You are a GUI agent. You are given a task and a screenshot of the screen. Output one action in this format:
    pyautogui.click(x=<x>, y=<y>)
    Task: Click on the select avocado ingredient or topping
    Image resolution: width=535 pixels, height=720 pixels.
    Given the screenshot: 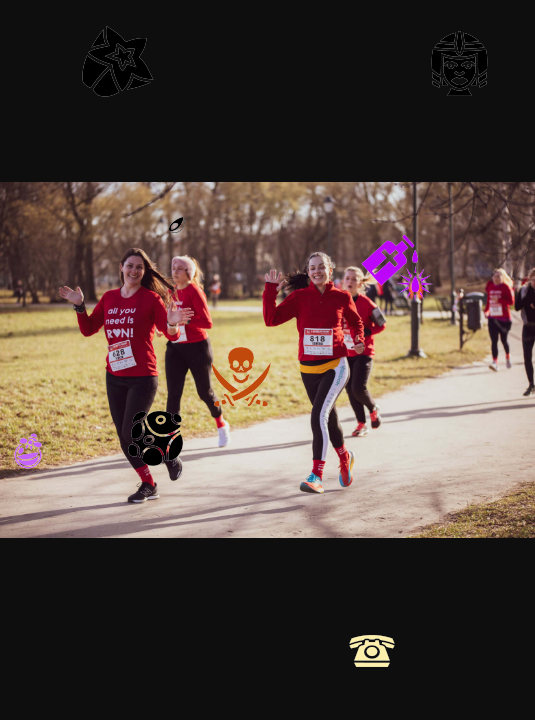 What is the action you would take?
    pyautogui.click(x=177, y=225)
    